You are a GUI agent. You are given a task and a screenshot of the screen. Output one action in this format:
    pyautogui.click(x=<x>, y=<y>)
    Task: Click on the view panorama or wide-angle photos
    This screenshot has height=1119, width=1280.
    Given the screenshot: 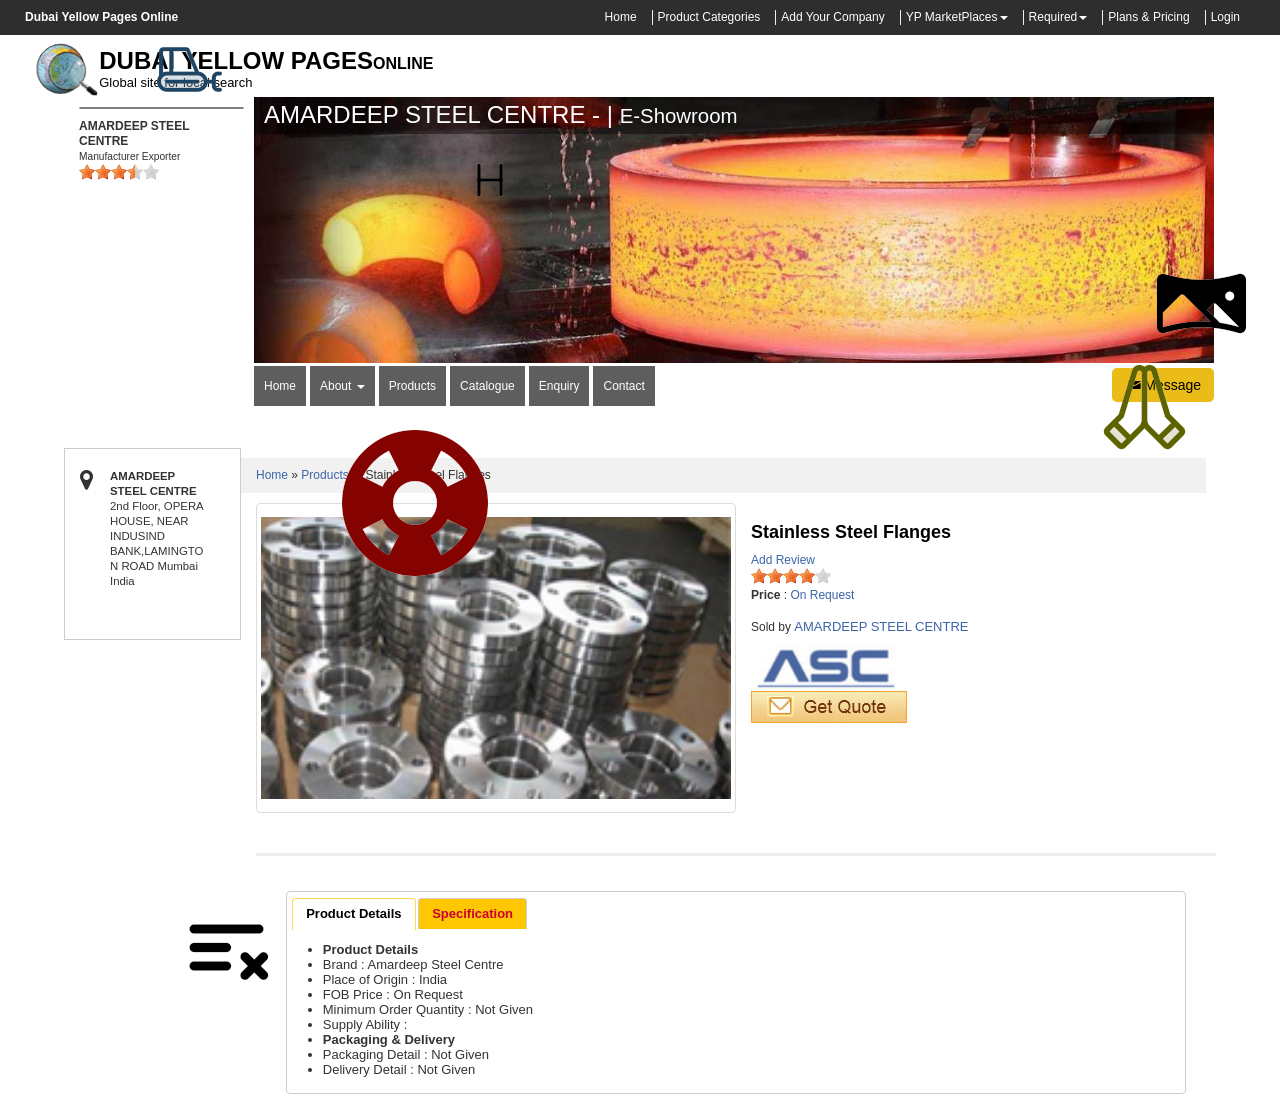 What is the action you would take?
    pyautogui.click(x=1201, y=303)
    